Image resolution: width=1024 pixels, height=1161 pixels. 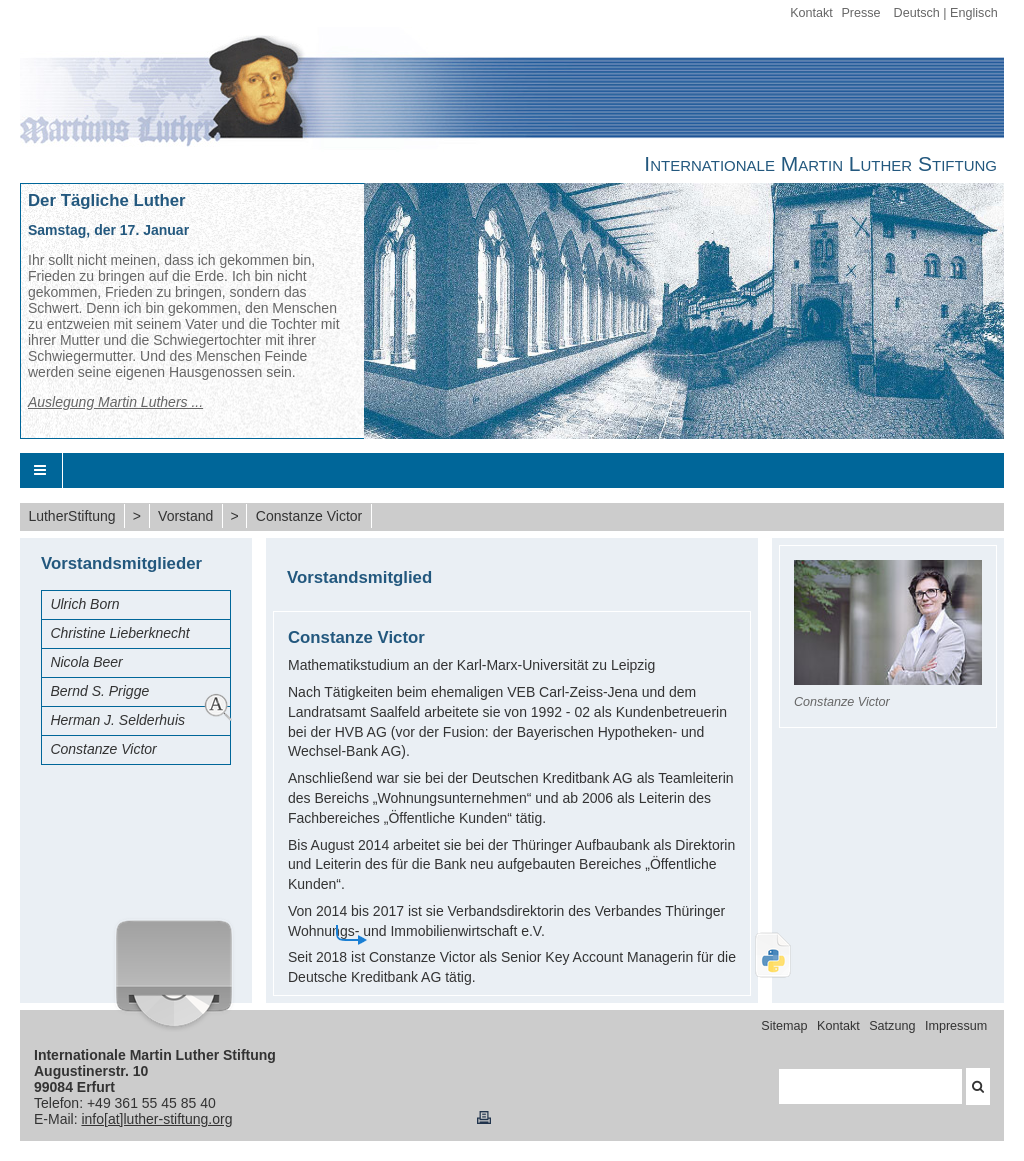 I want to click on access optical drive or CD/DVD reader, so click(x=174, y=966).